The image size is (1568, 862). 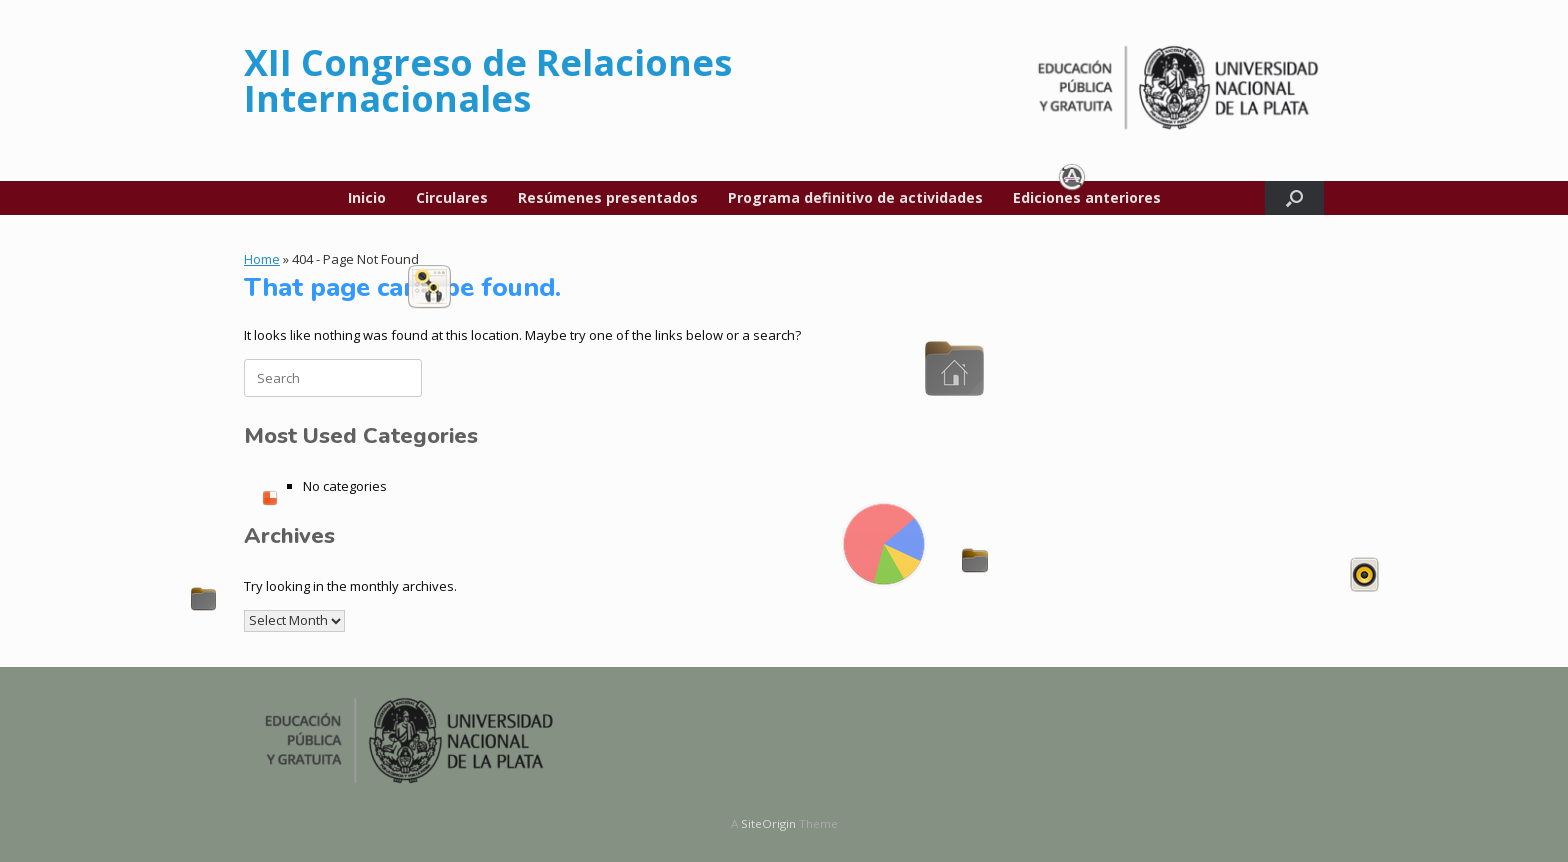 What do you see at coordinates (1072, 177) in the screenshot?
I see `check for available software updates` at bounding box center [1072, 177].